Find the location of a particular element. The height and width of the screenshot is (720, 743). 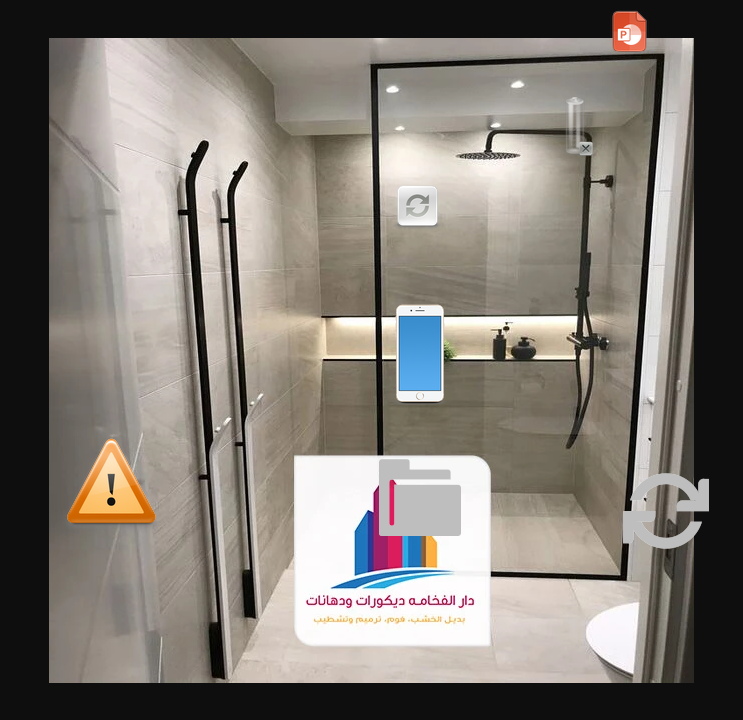

indicates content is currently syncing is located at coordinates (418, 208).